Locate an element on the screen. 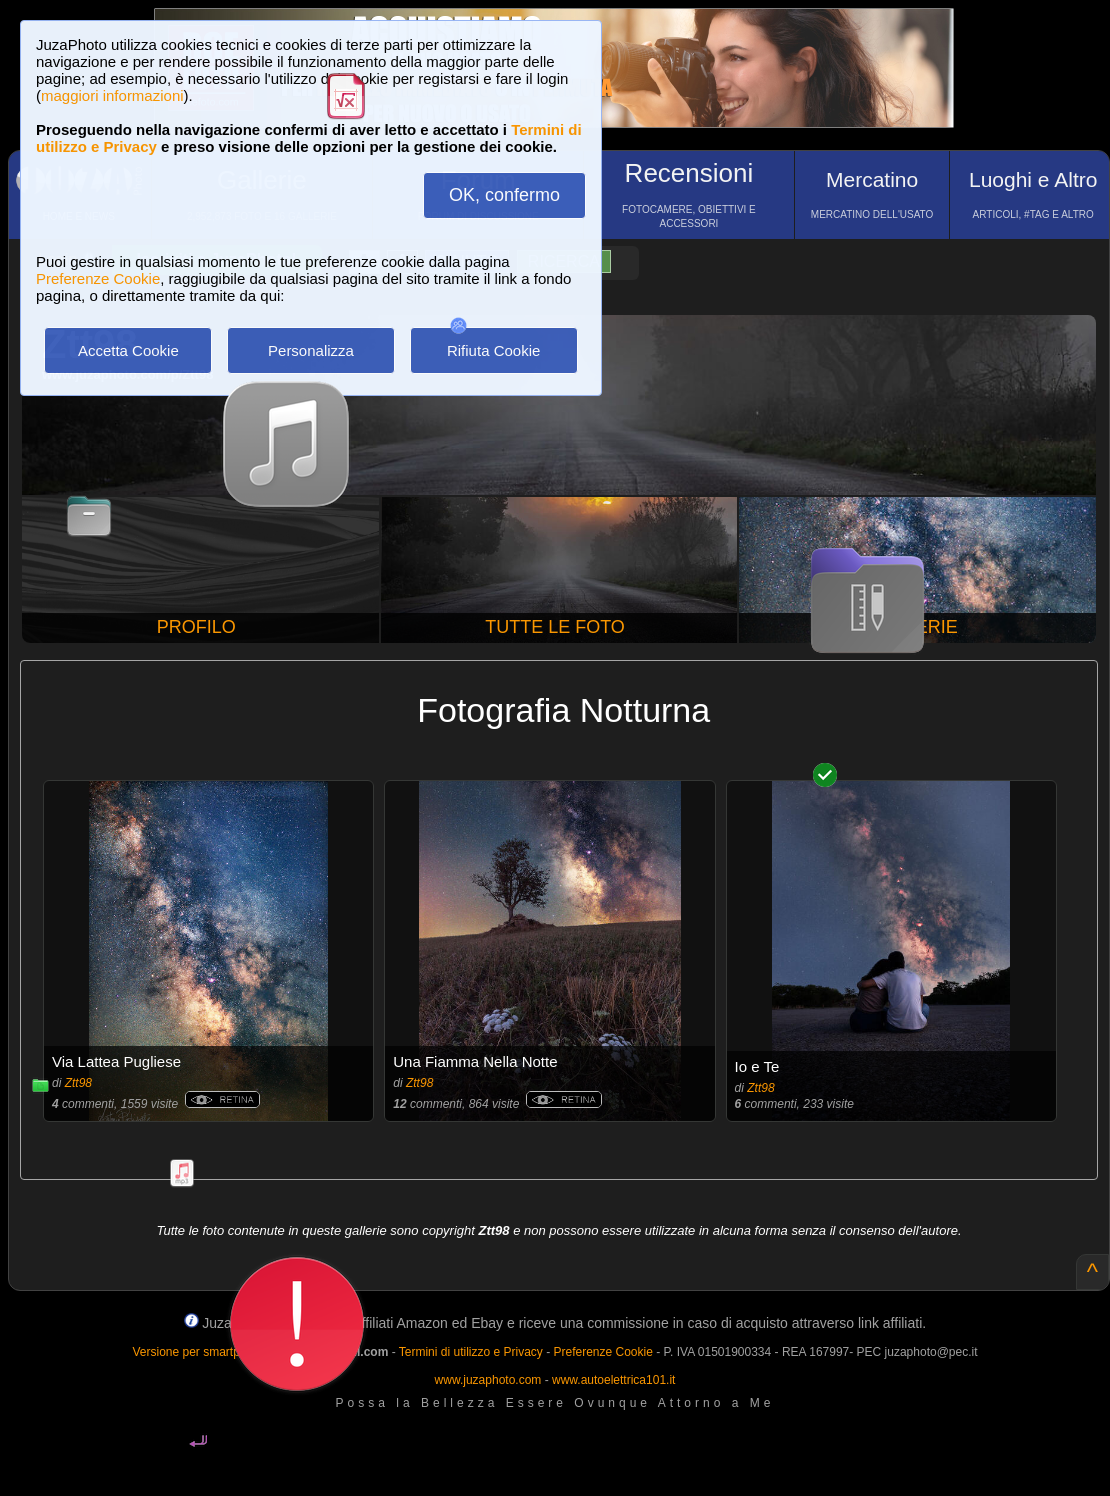  an mp3 audio file is located at coordinates (182, 1173).